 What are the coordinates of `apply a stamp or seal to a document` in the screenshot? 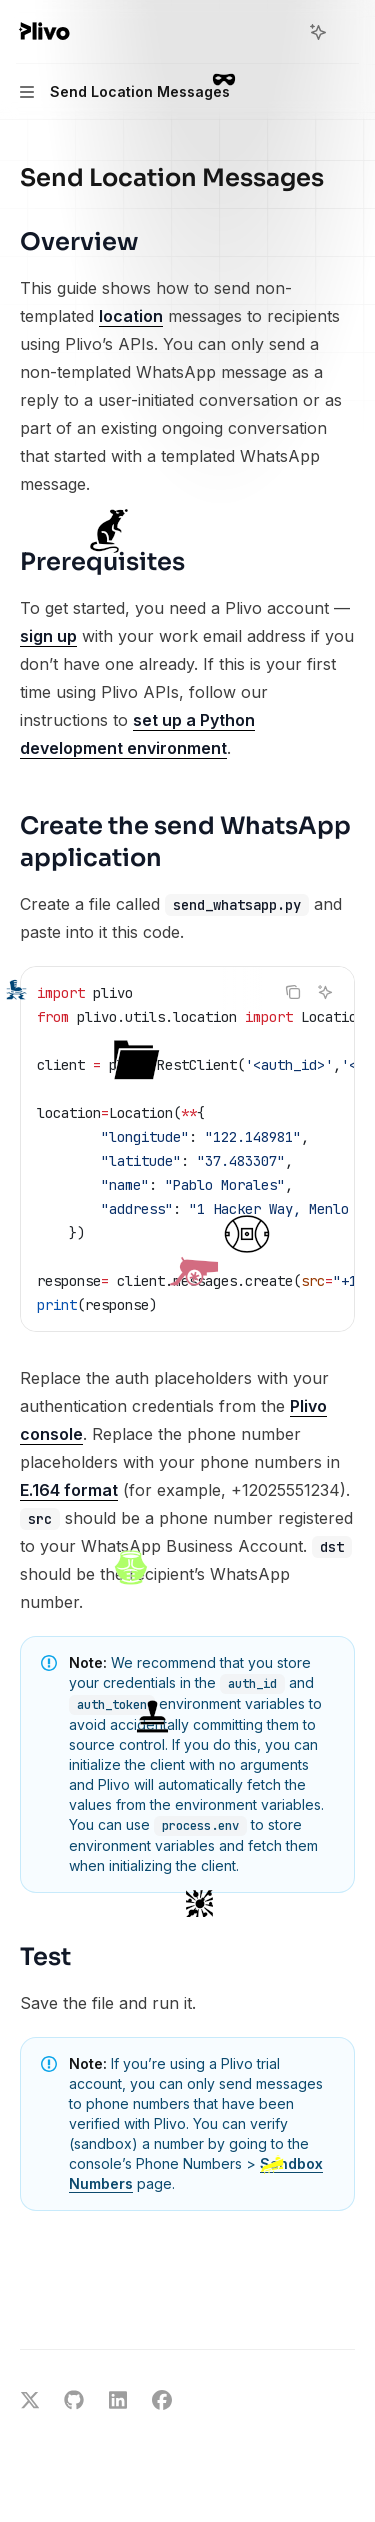 It's located at (152, 1716).